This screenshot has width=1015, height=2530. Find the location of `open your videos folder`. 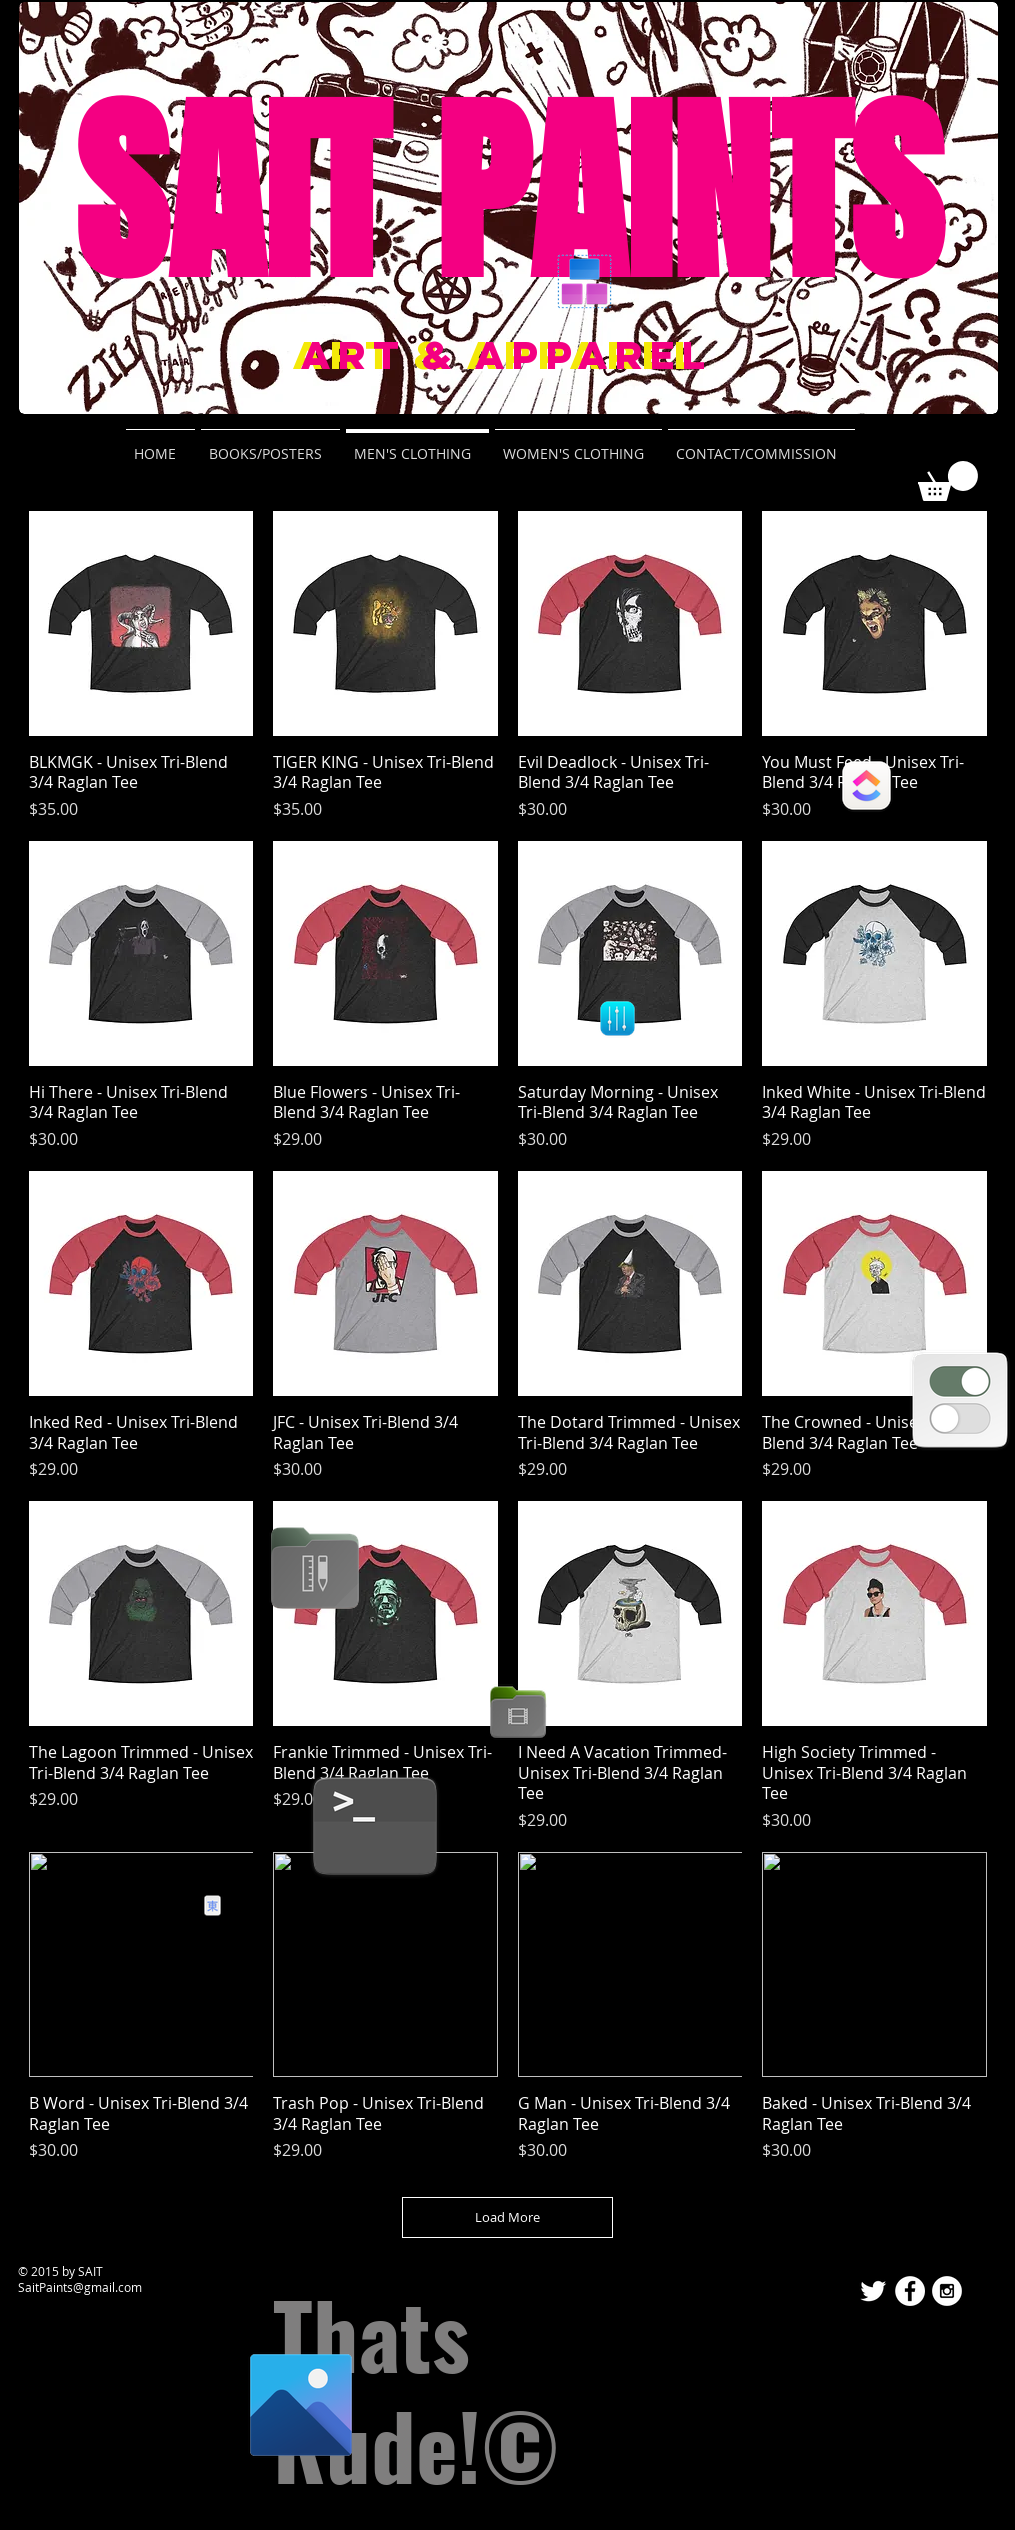

open your videos folder is located at coordinates (518, 1712).